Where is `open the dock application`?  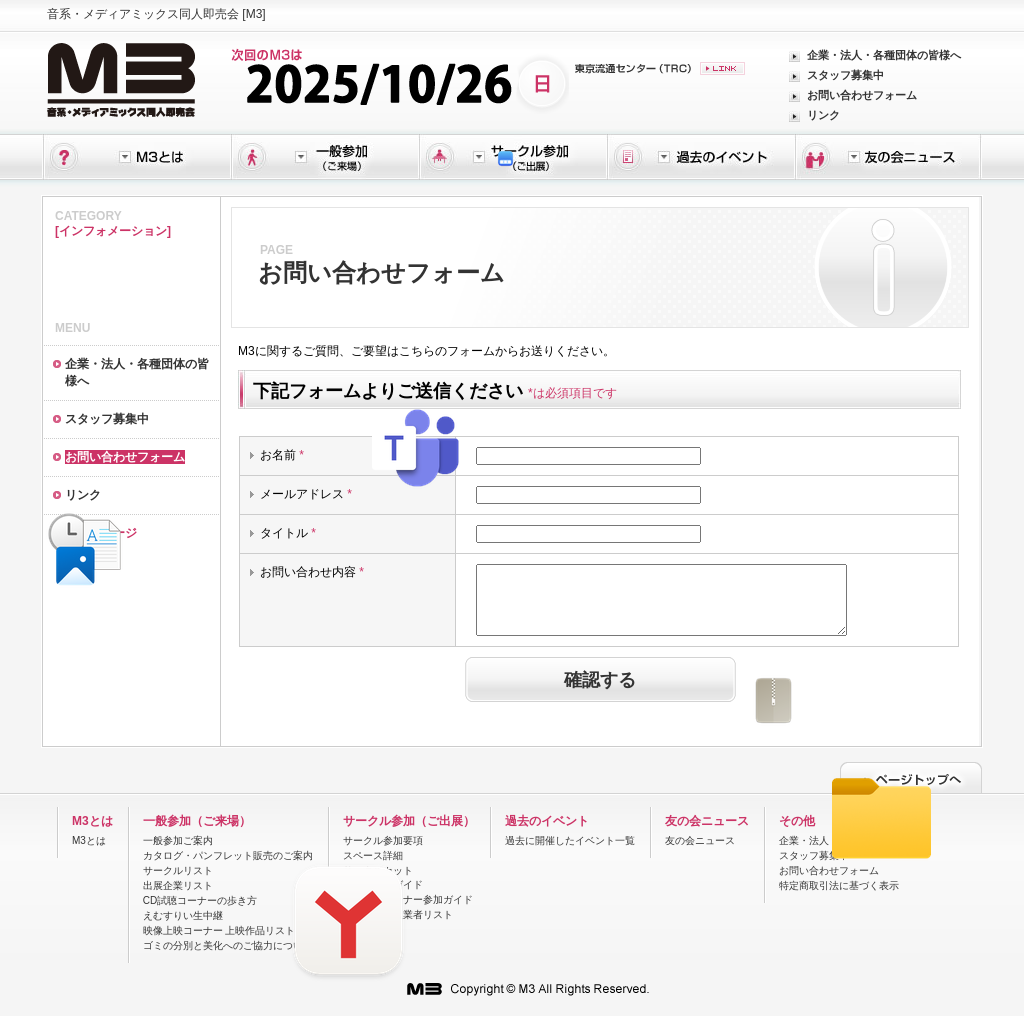 open the dock application is located at coordinates (505, 158).